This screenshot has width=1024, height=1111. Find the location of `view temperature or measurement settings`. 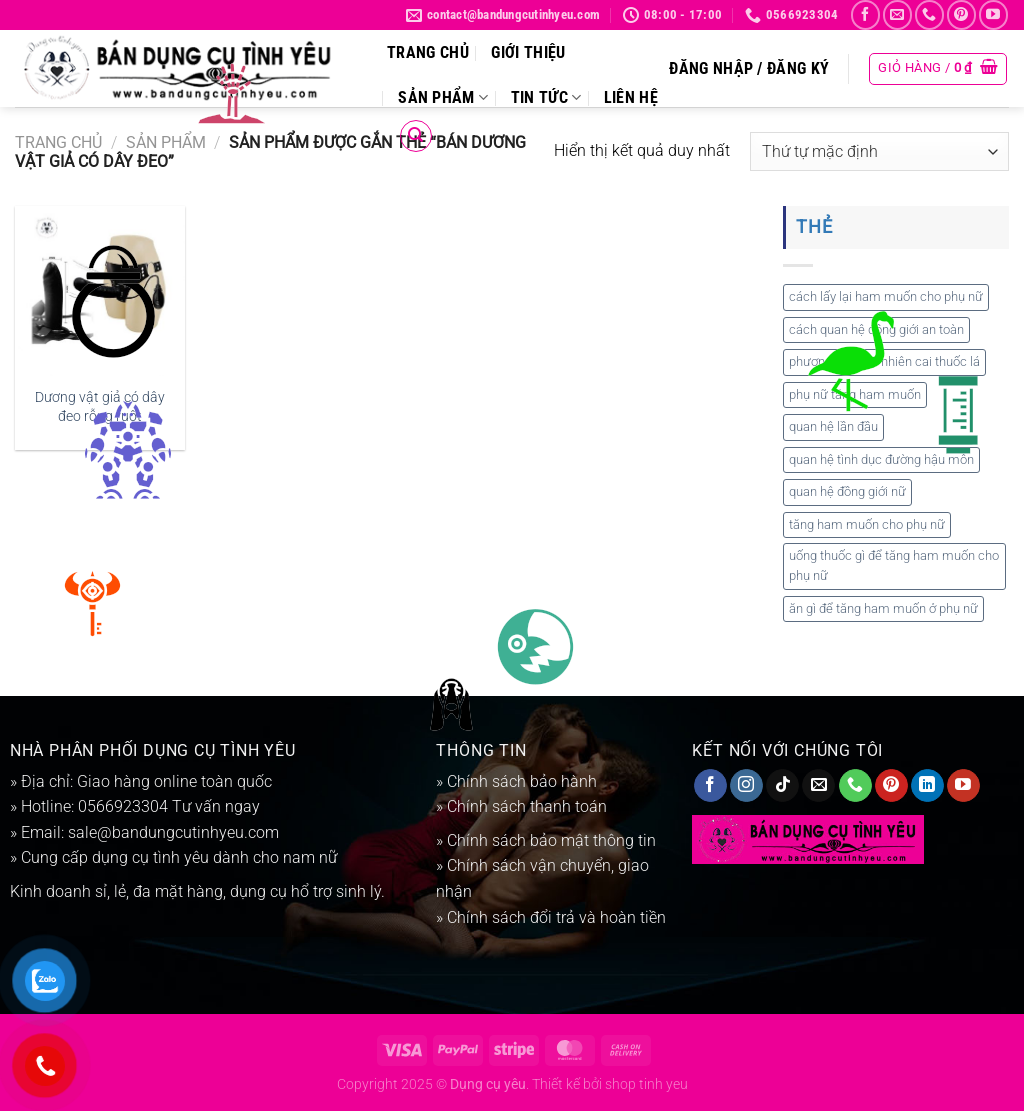

view temperature or measurement settings is located at coordinates (959, 415).